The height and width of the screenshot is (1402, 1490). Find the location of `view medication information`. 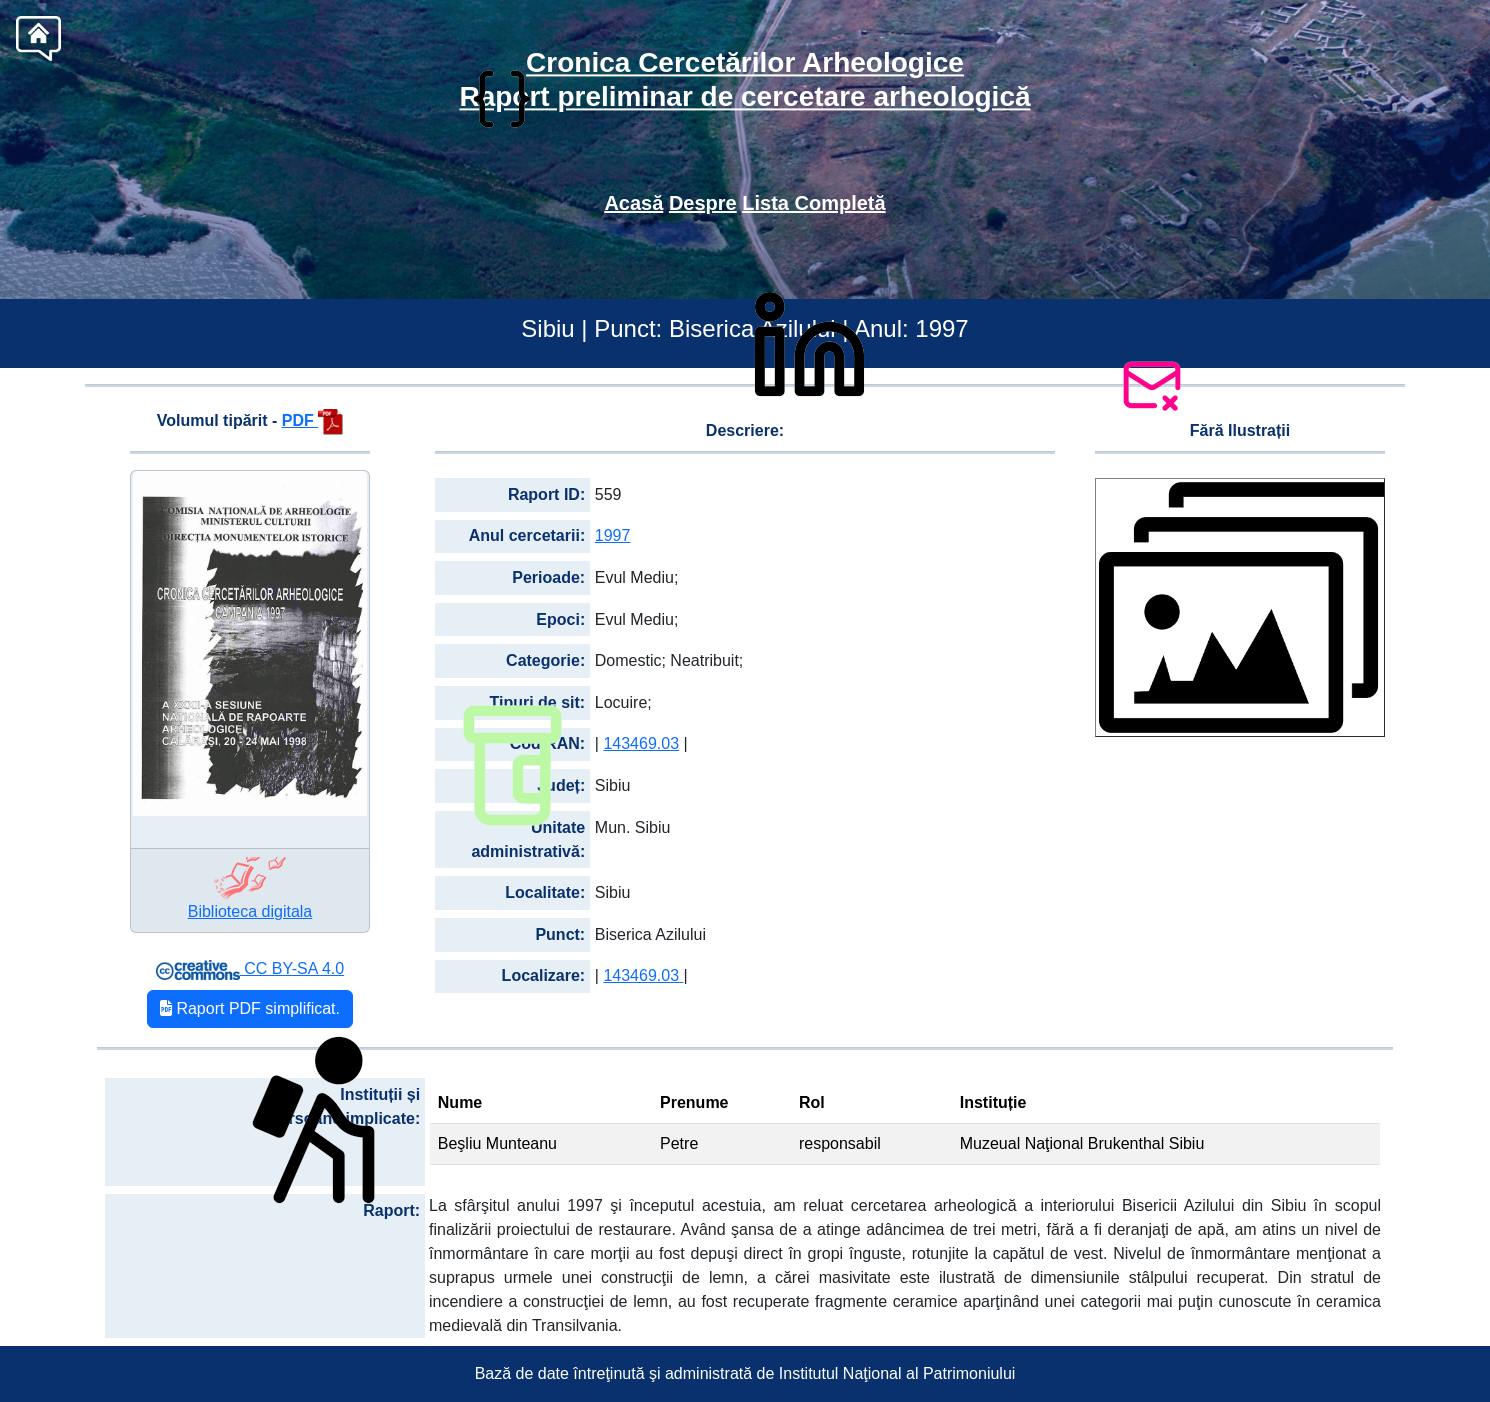

view medication information is located at coordinates (512, 765).